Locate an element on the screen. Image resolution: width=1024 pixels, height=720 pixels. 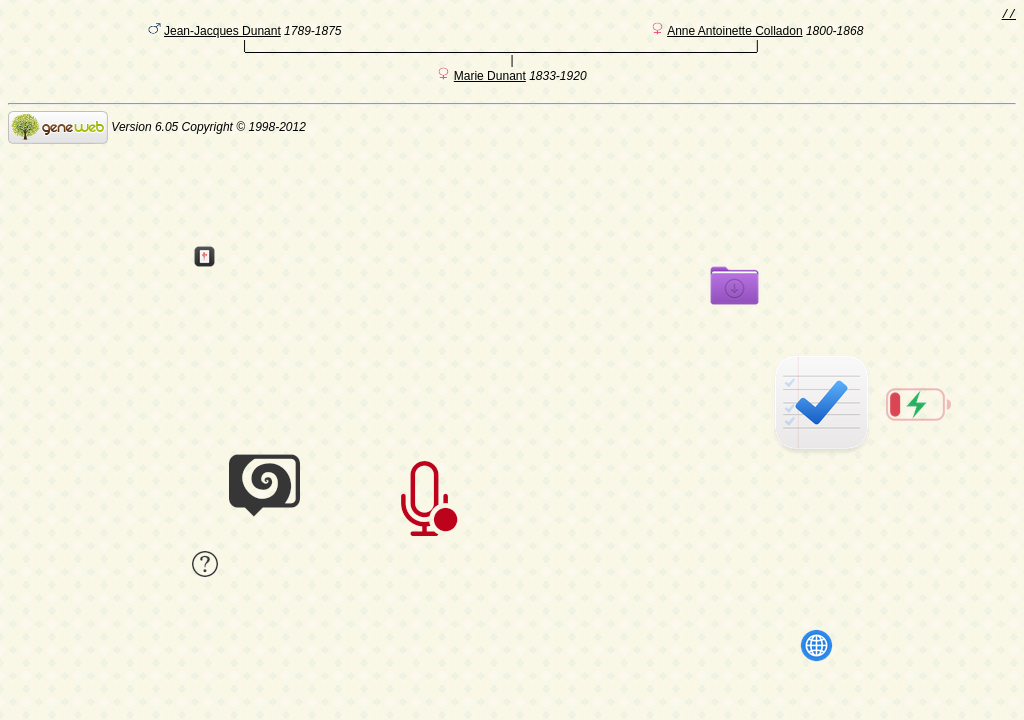
launch gnome mahjongg tile matching game is located at coordinates (204, 256).